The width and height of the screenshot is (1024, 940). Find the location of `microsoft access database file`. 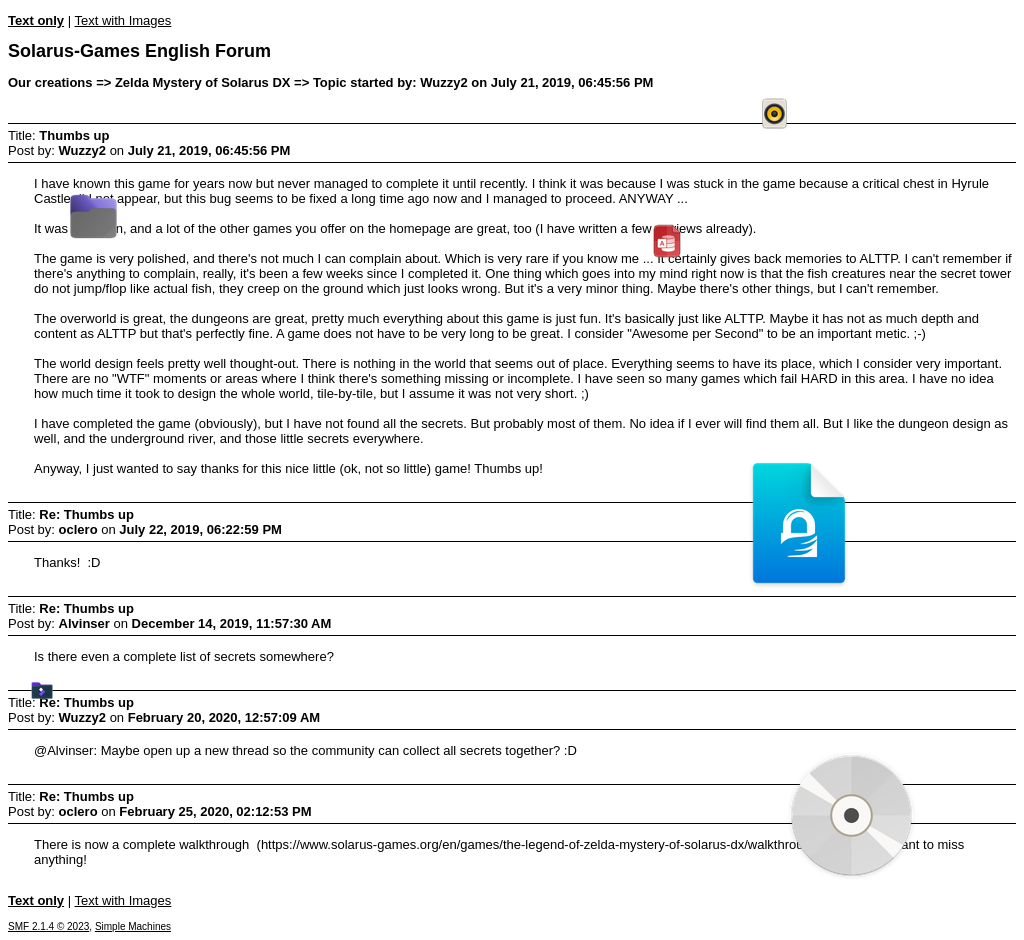

microsoft access database file is located at coordinates (667, 241).